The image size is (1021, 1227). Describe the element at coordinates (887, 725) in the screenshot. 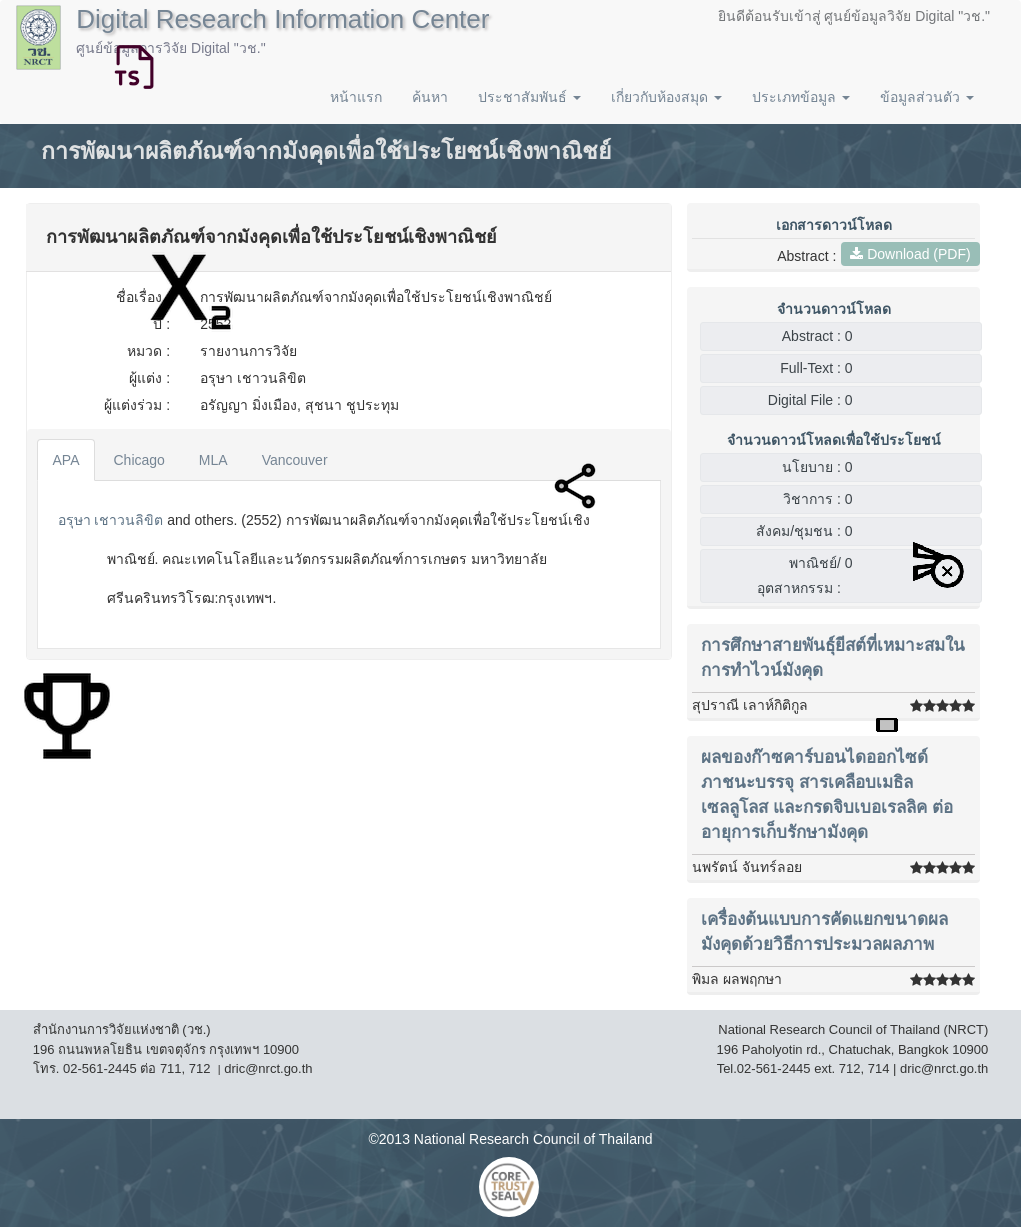

I see `switch to landscape orientation` at that location.